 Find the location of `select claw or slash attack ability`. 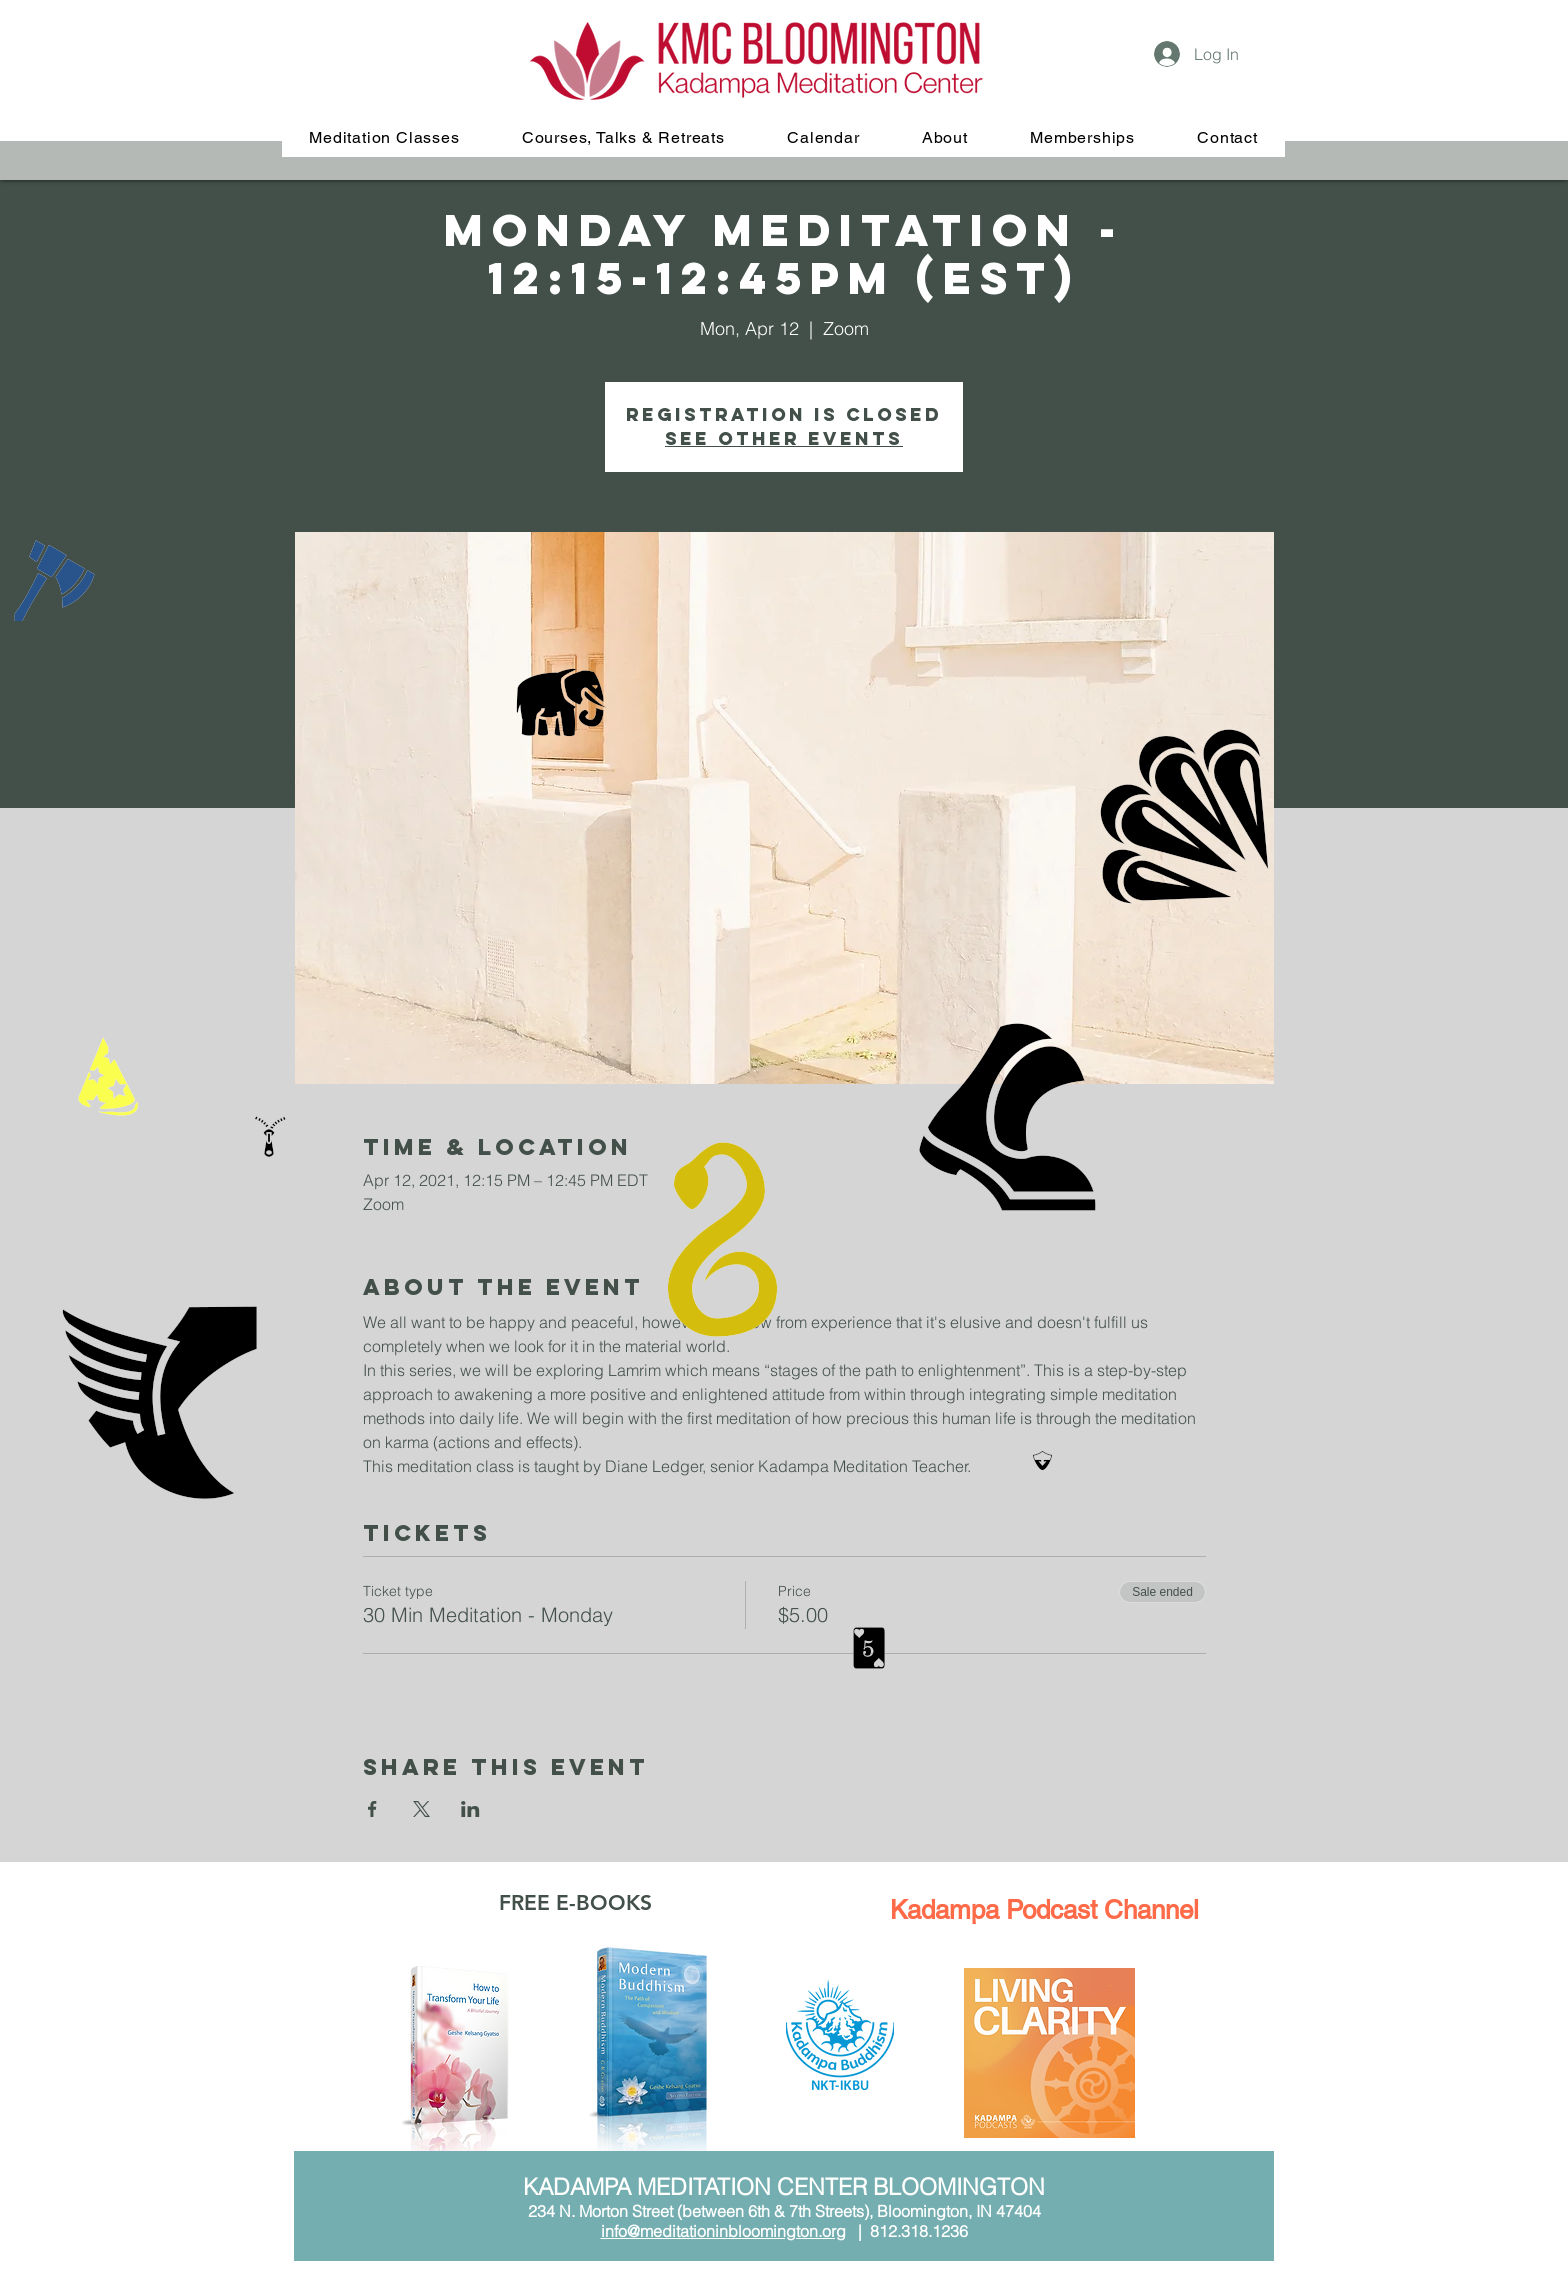

select claw or slash attack ability is located at coordinates (1186, 816).